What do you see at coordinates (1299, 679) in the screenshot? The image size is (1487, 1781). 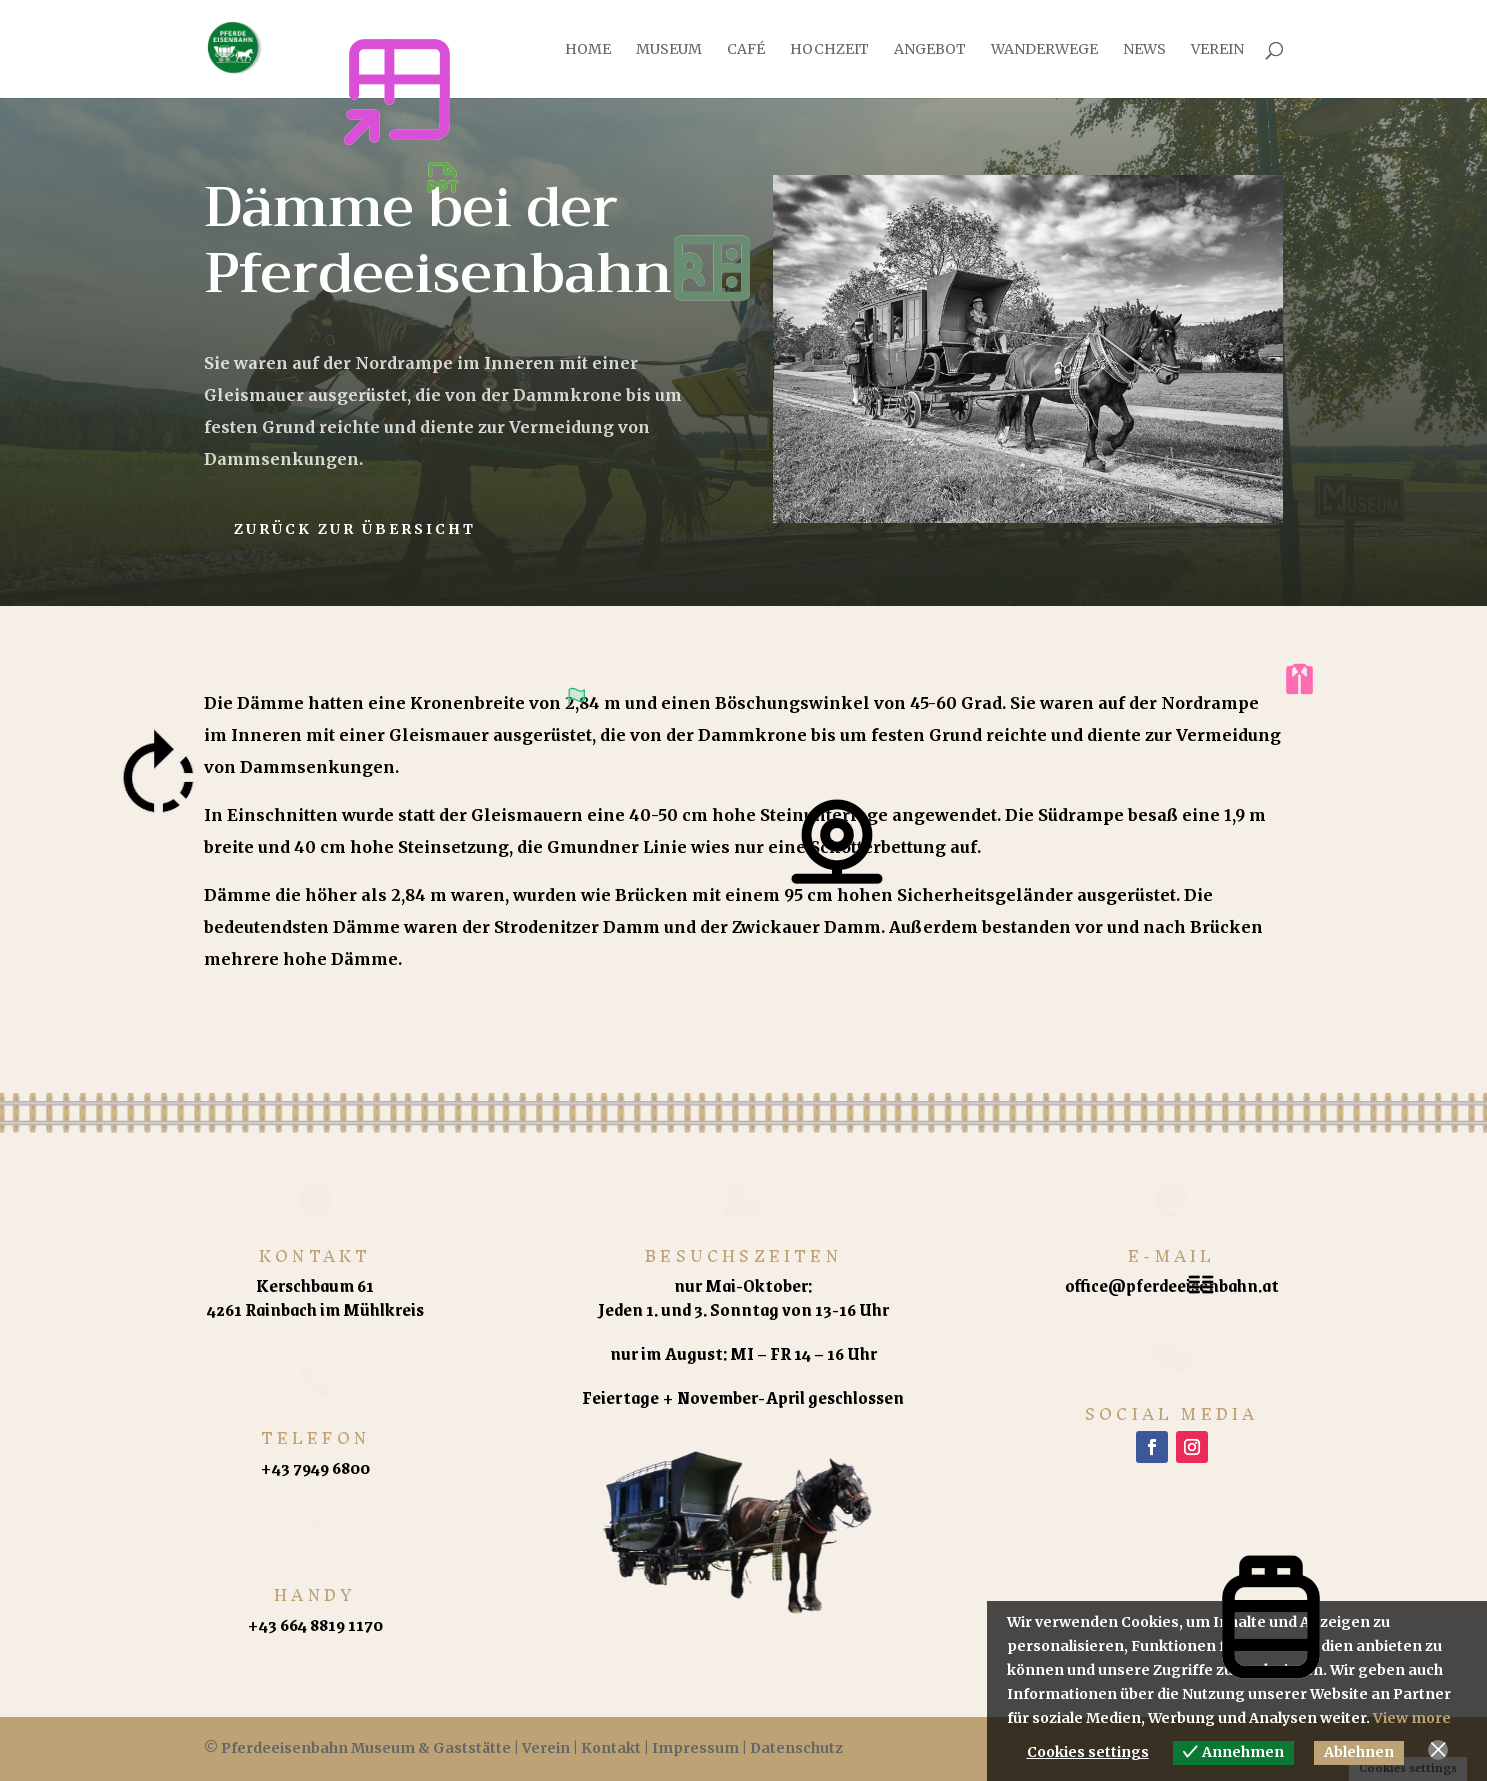 I see `view clothing or apparel items` at bounding box center [1299, 679].